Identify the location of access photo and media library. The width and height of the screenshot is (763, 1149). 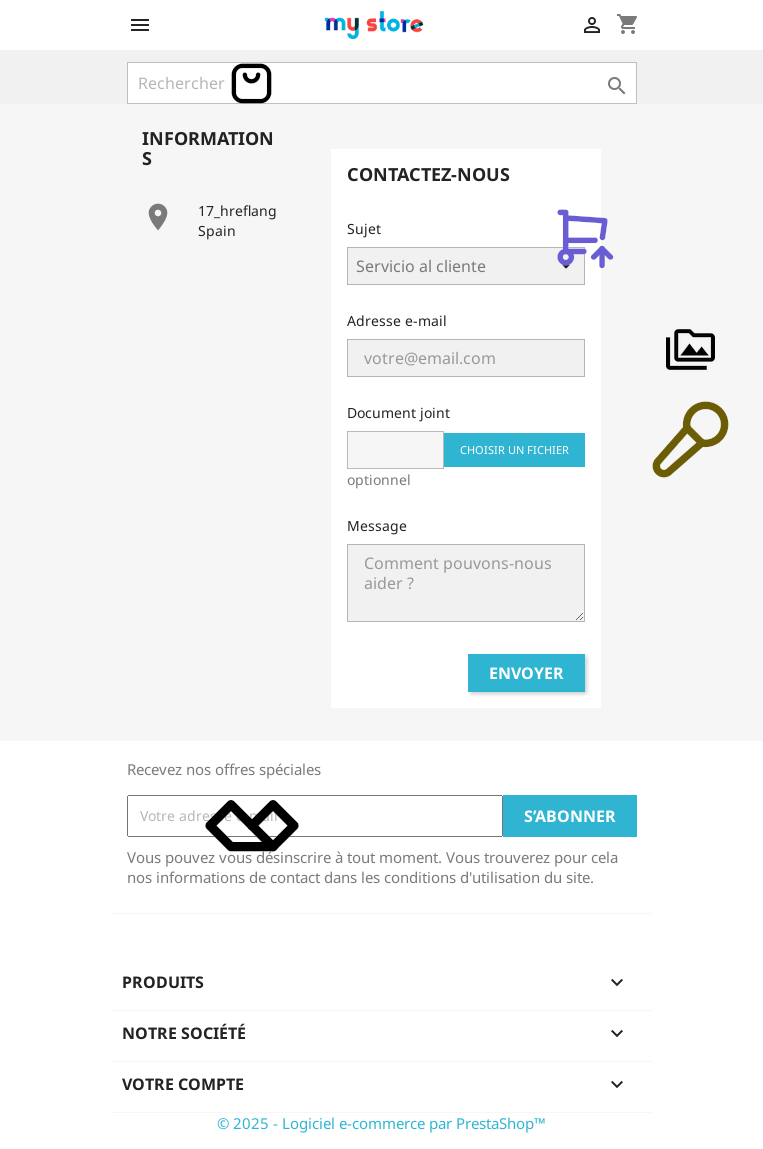
(690, 349).